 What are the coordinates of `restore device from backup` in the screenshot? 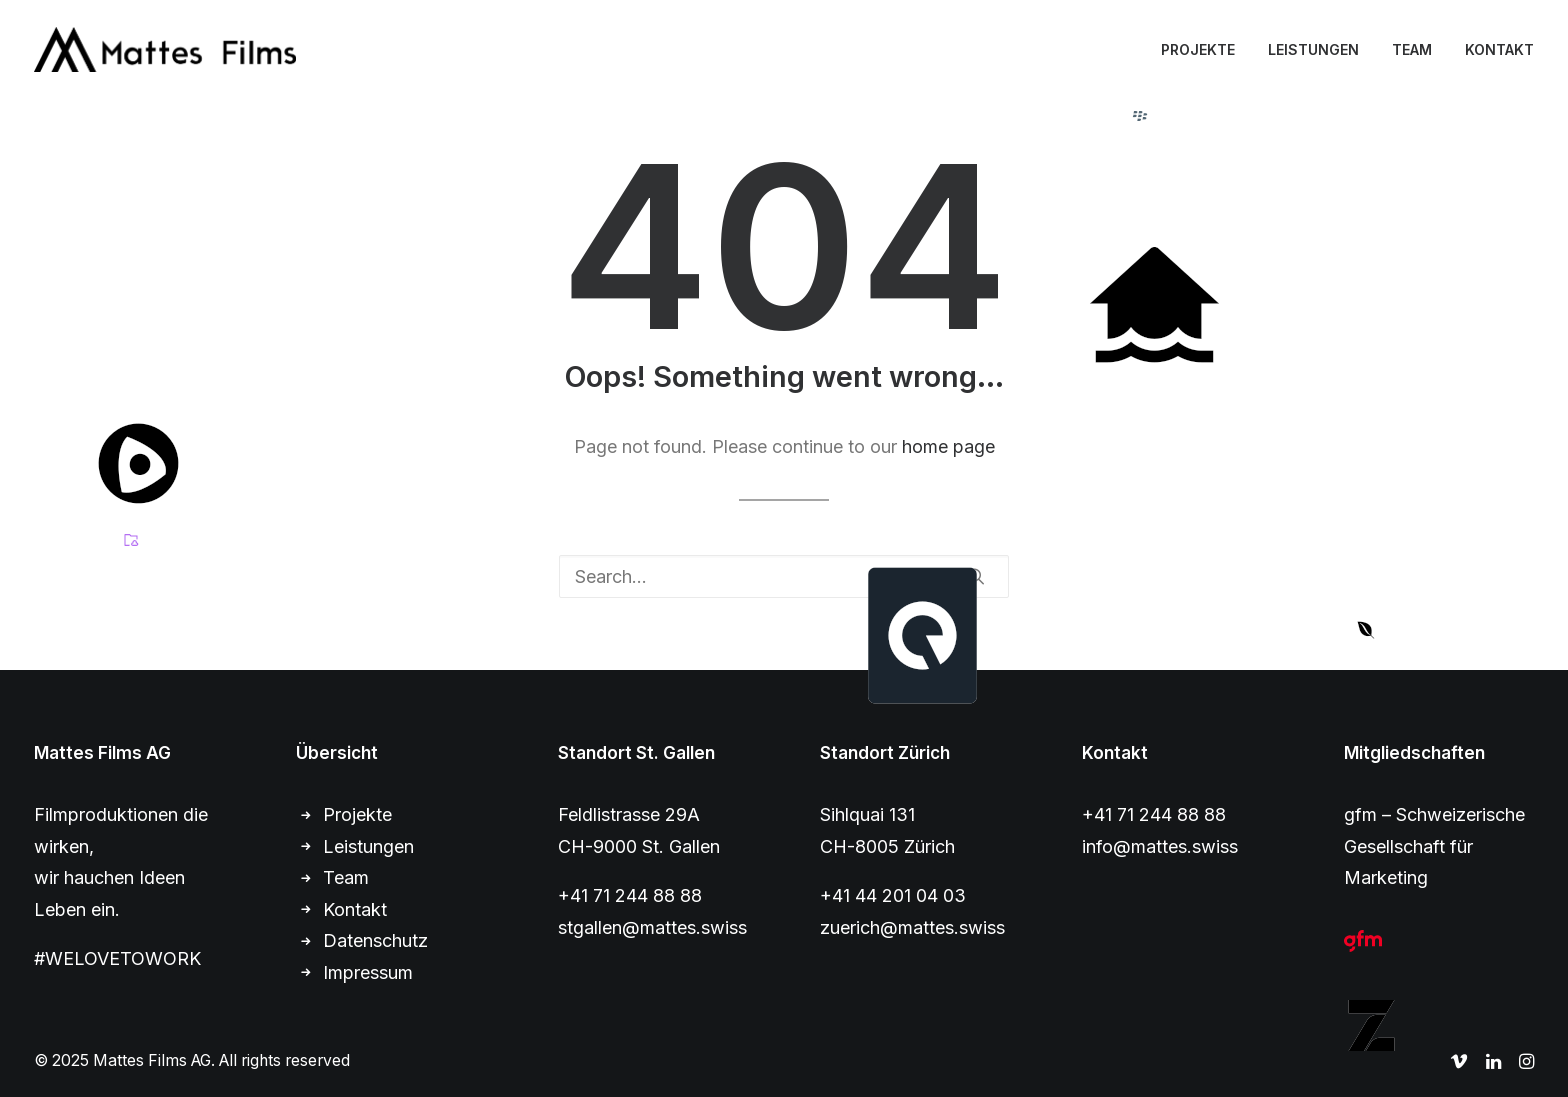 It's located at (922, 635).